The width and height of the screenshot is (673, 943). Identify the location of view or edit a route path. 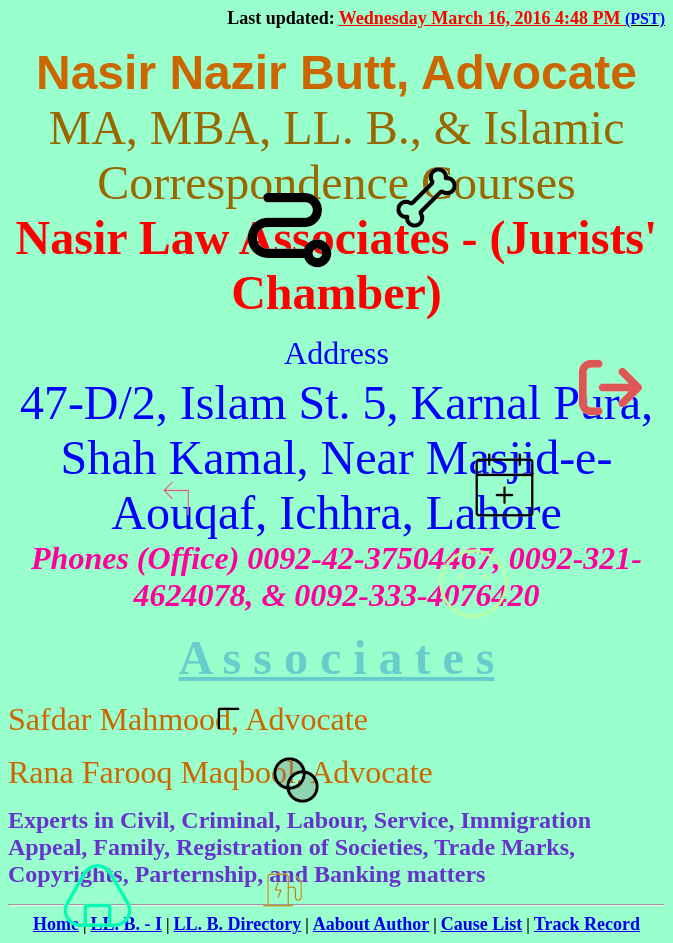
(289, 225).